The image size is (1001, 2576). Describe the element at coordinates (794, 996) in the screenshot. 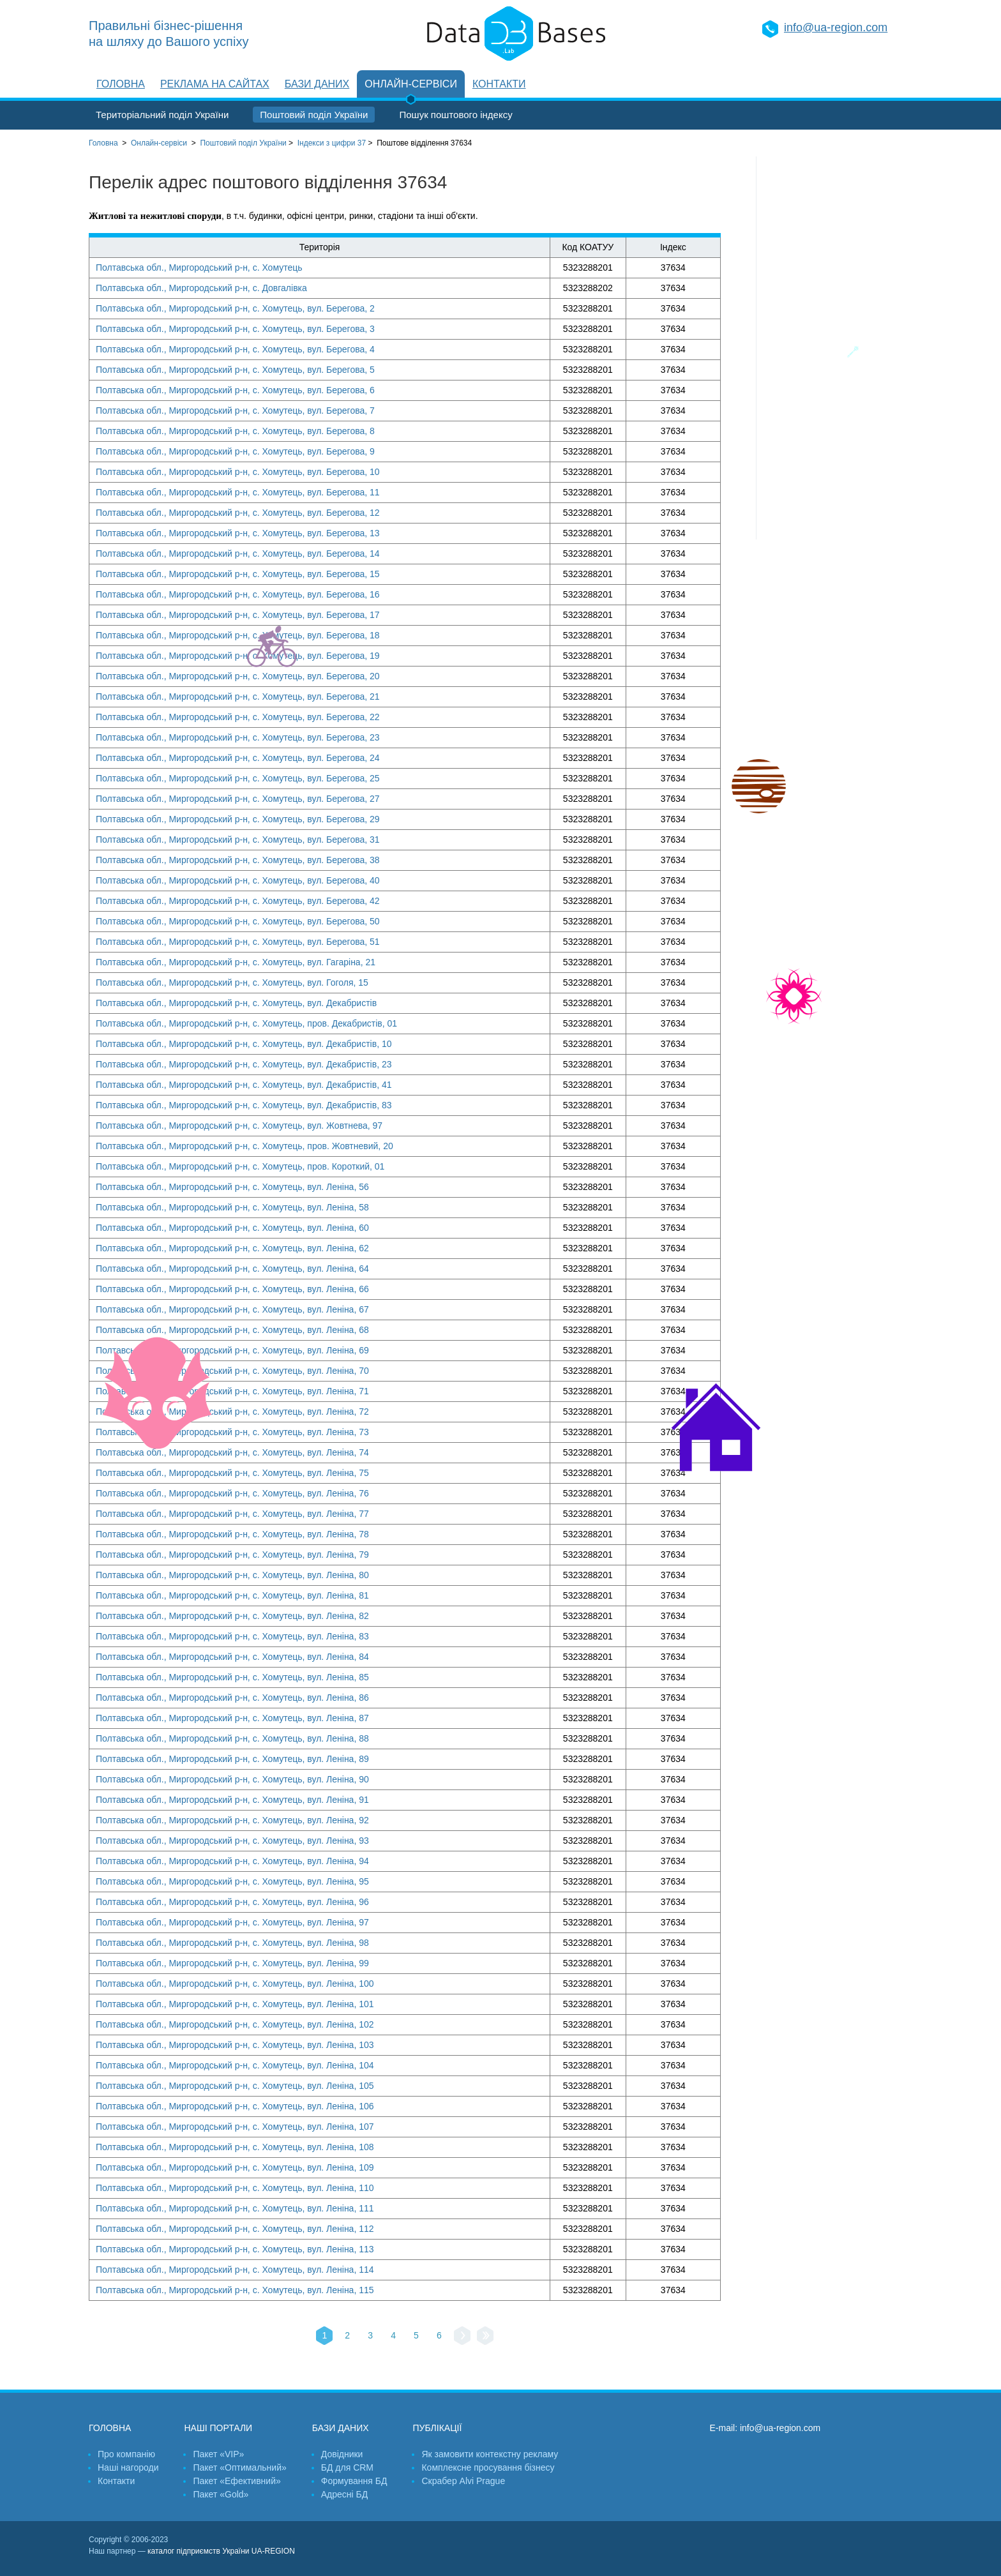

I see `decorative design element or divider` at that location.